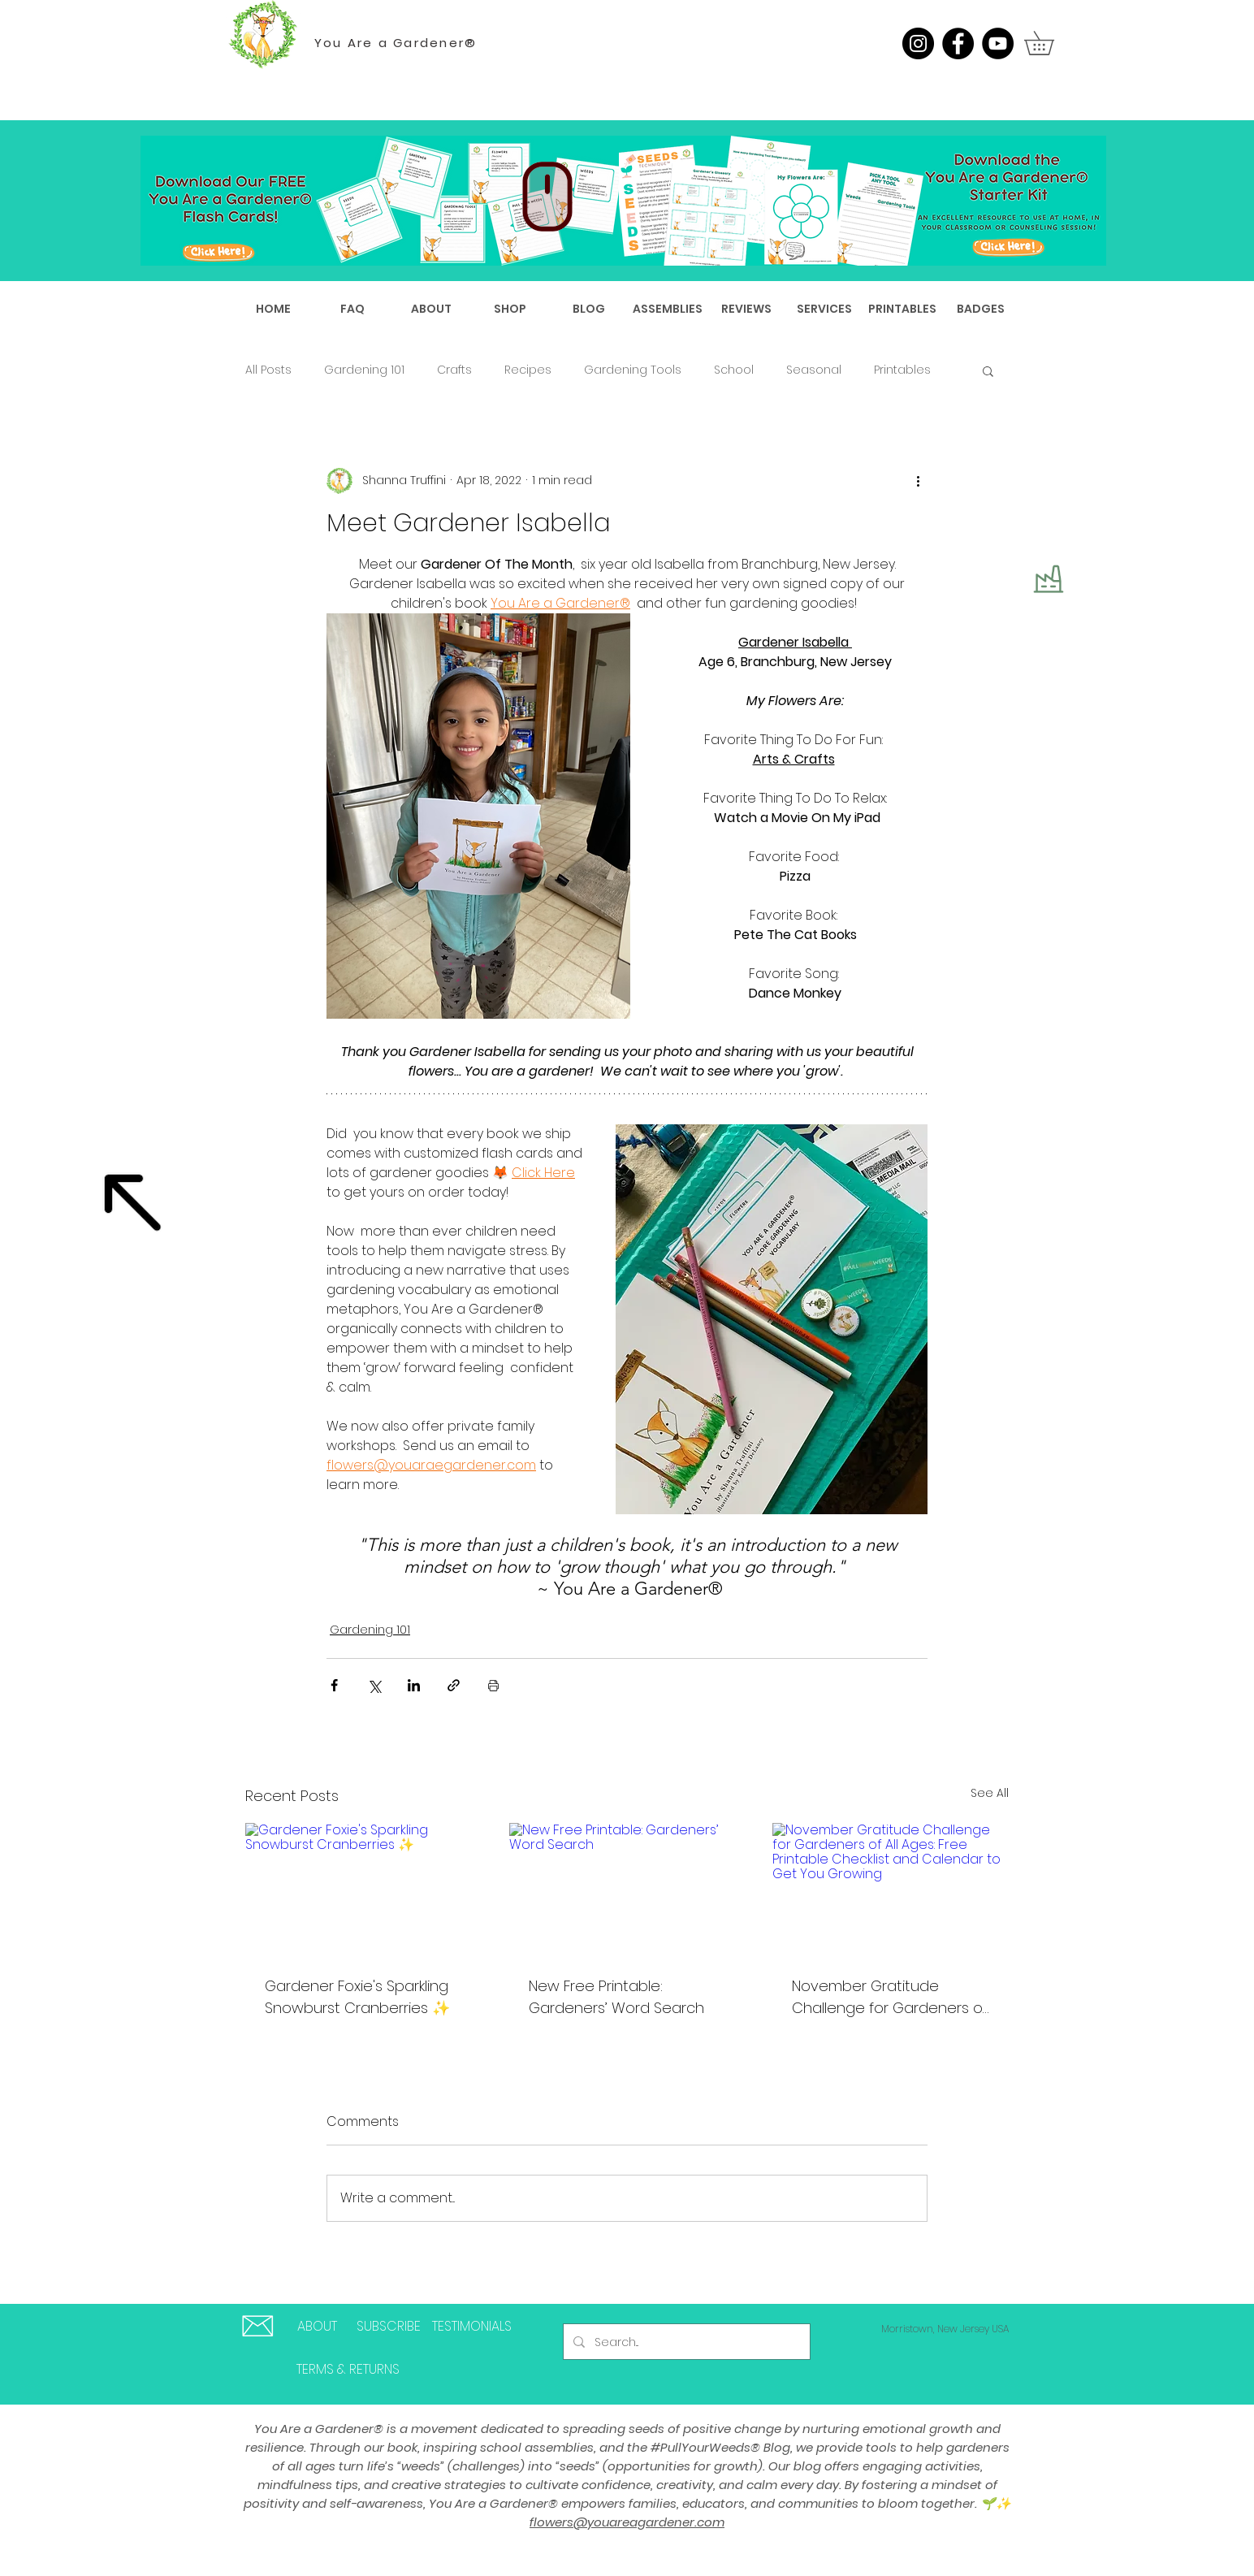 This screenshot has width=1254, height=2576. Describe the element at coordinates (132, 1201) in the screenshot. I see `navigate to the northwest direction` at that location.